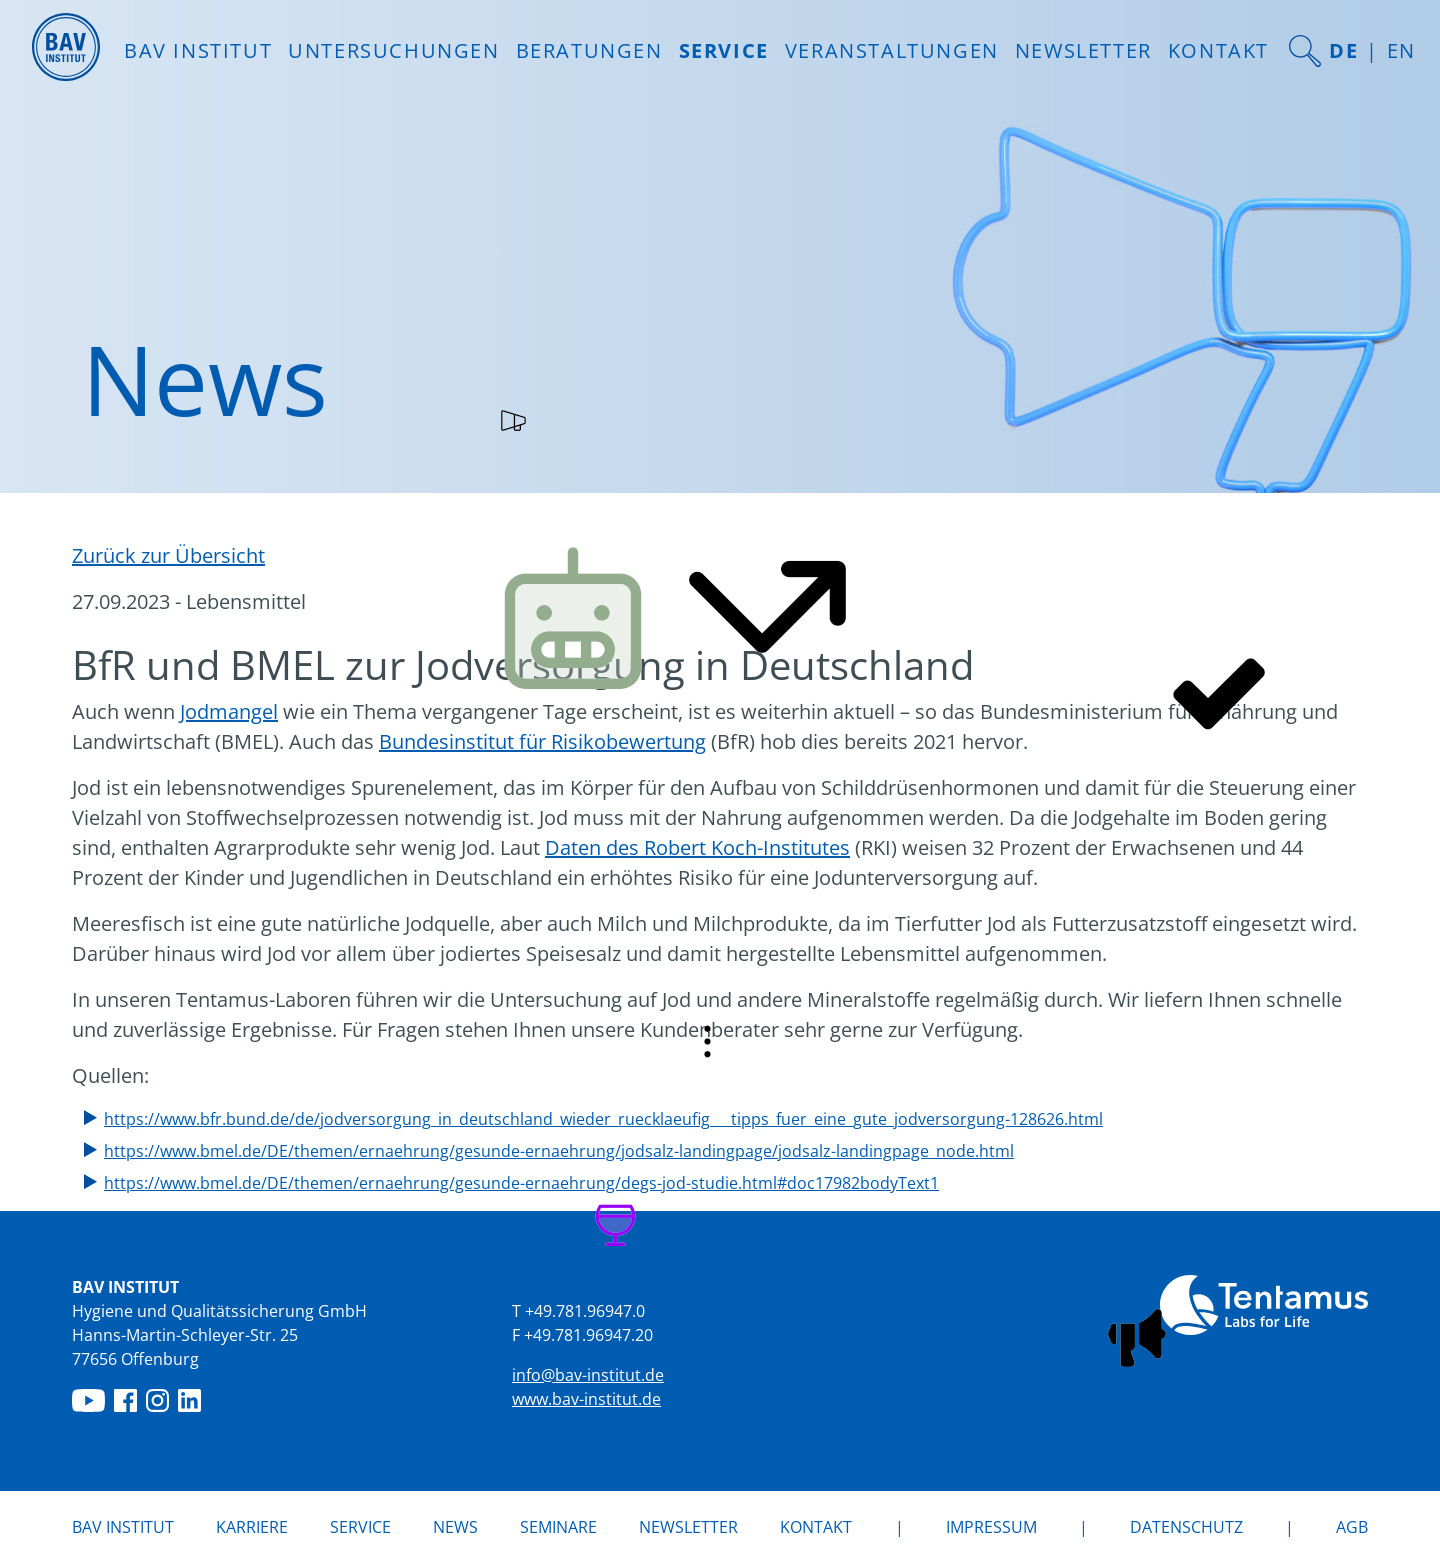 The height and width of the screenshot is (1555, 1440). I want to click on confirm or submit an action, so click(1217, 691).